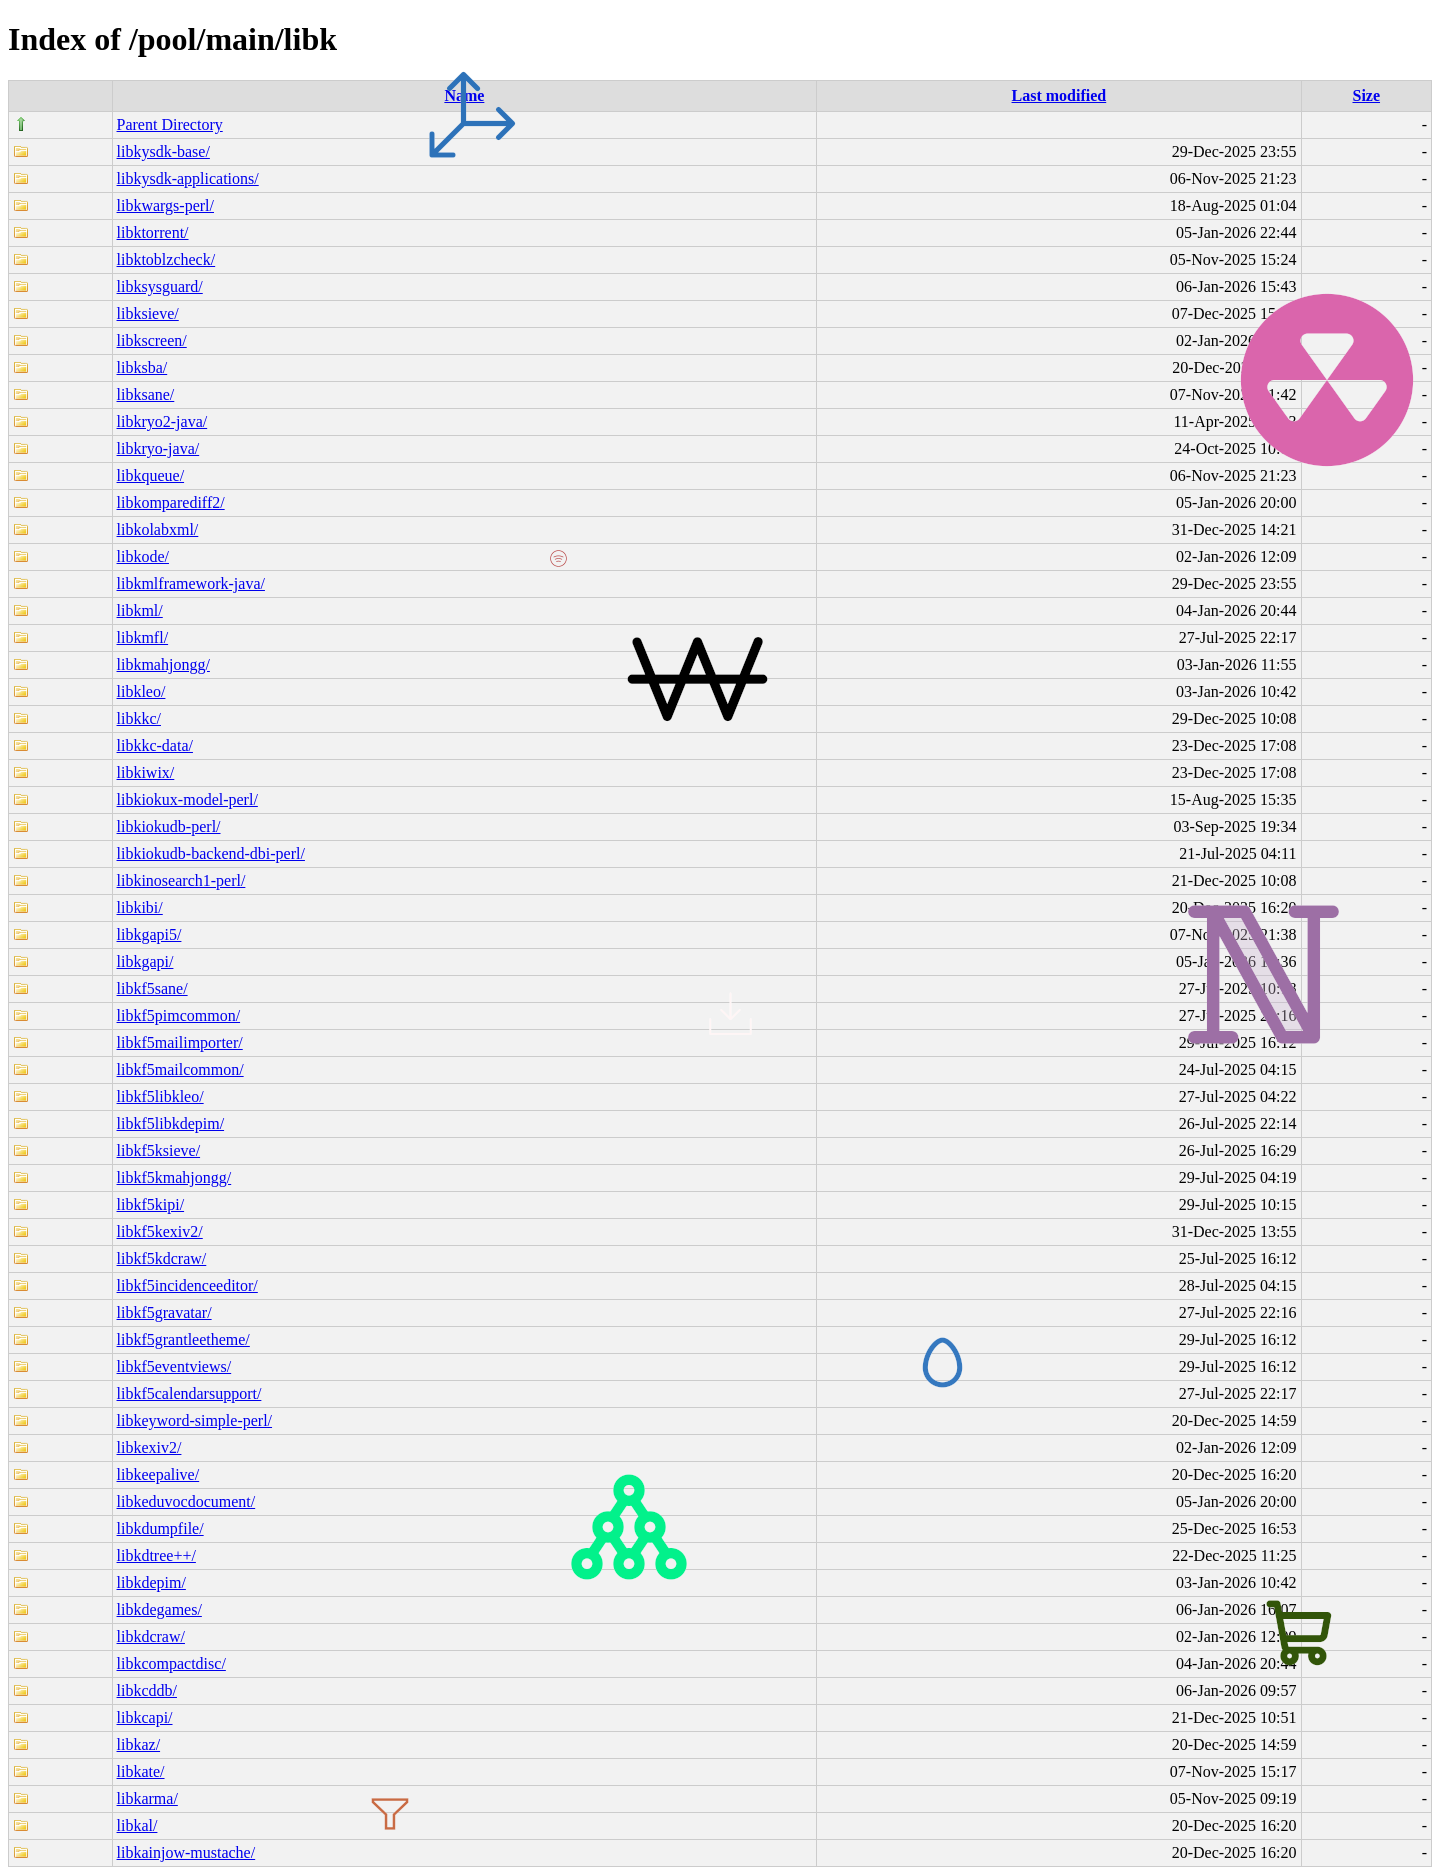  What do you see at coordinates (467, 120) in the screenshot?
I see `3D axis indicator for spatial orientation` at bounding box center [467, 120].